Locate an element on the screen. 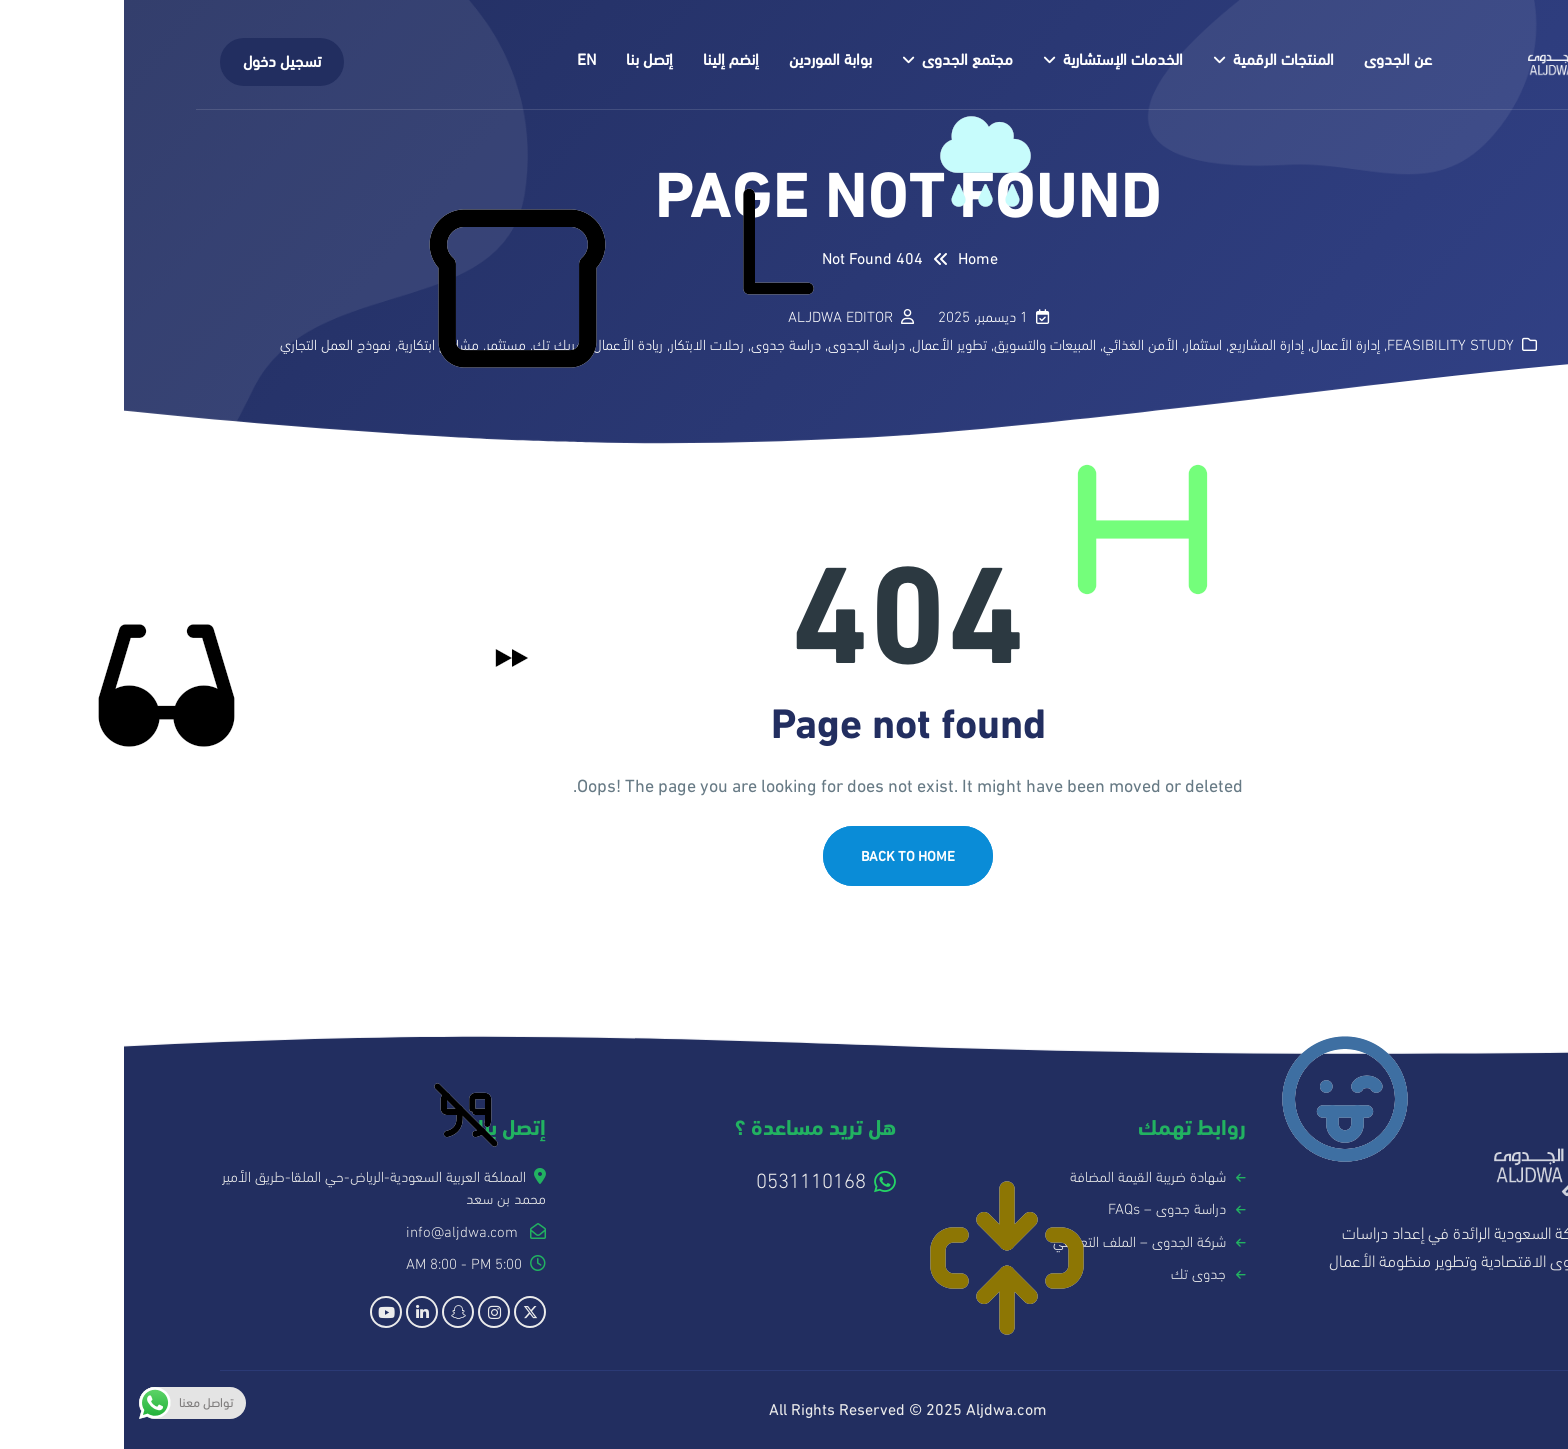 This screenshot has height=1449, width=1568. indicates rainy weather conditions is located at coordinates (985, 161).